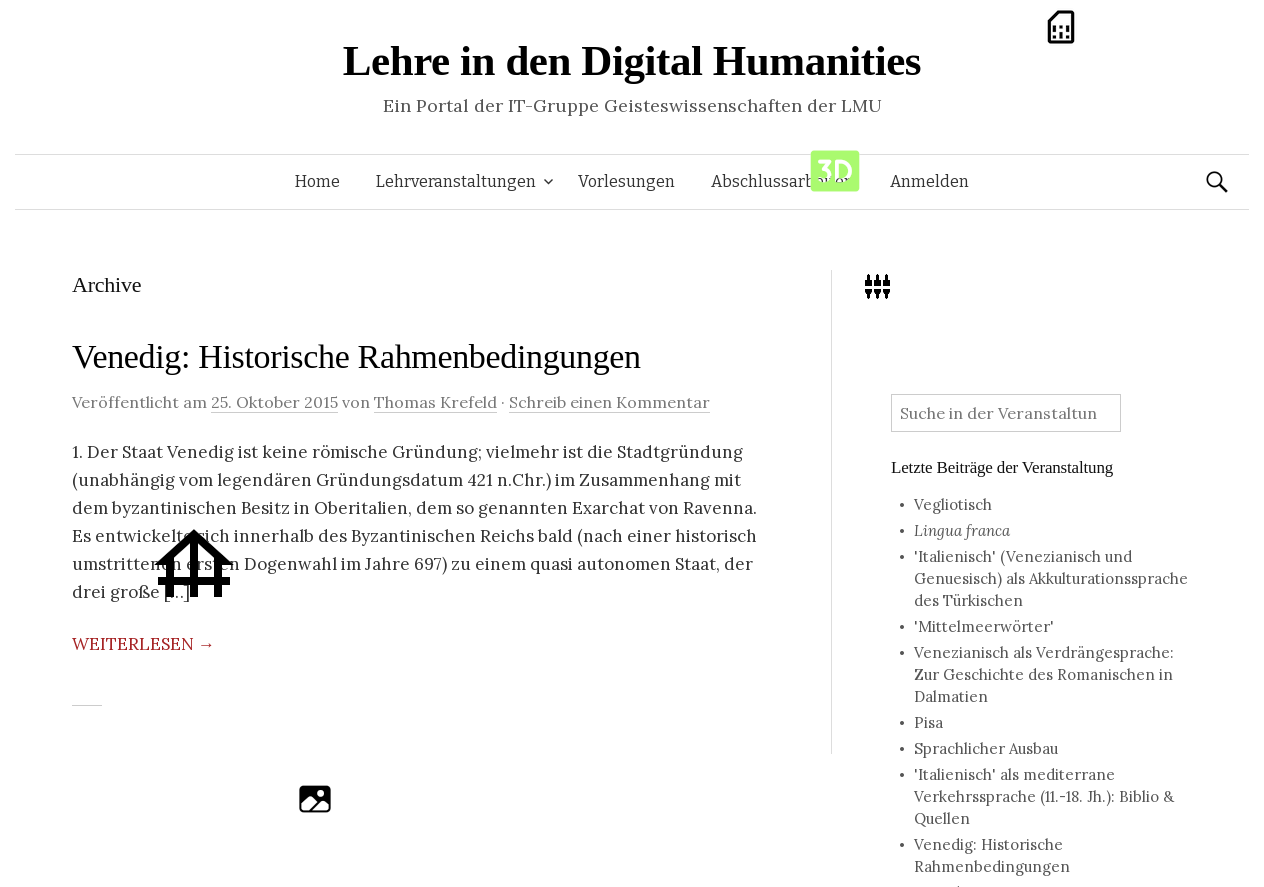 The image size is (1264, 887). What do you see at coordinates (835, 171) in the screenshot?
I see `switch to 3D view mode` at bounding box center [835, 171].